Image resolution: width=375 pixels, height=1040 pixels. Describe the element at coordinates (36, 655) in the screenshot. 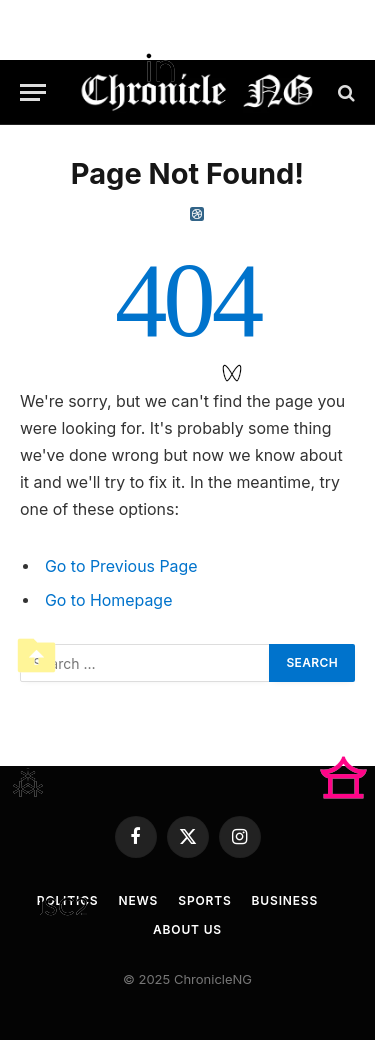

I see `upload files to a folder` at that location.